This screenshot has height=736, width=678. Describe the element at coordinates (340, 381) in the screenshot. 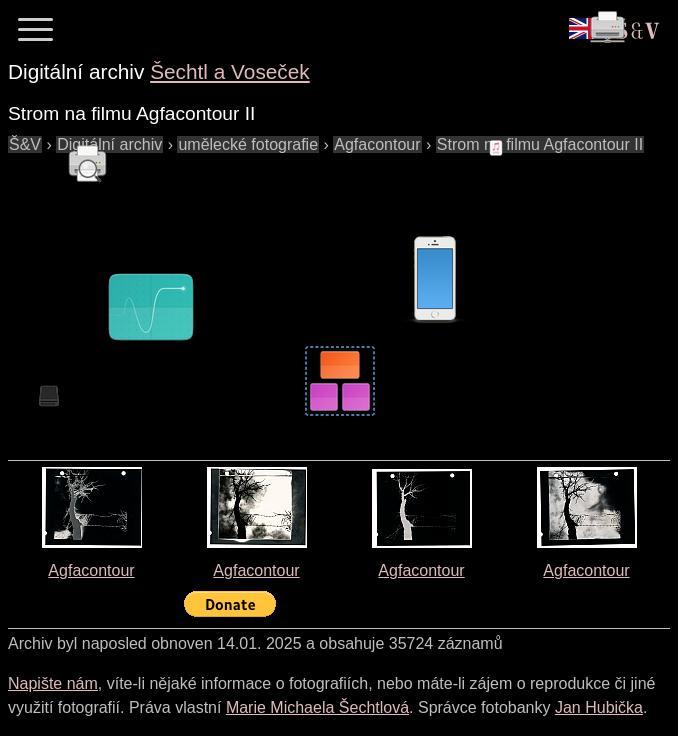

I see `select all items in the current view` at that location.